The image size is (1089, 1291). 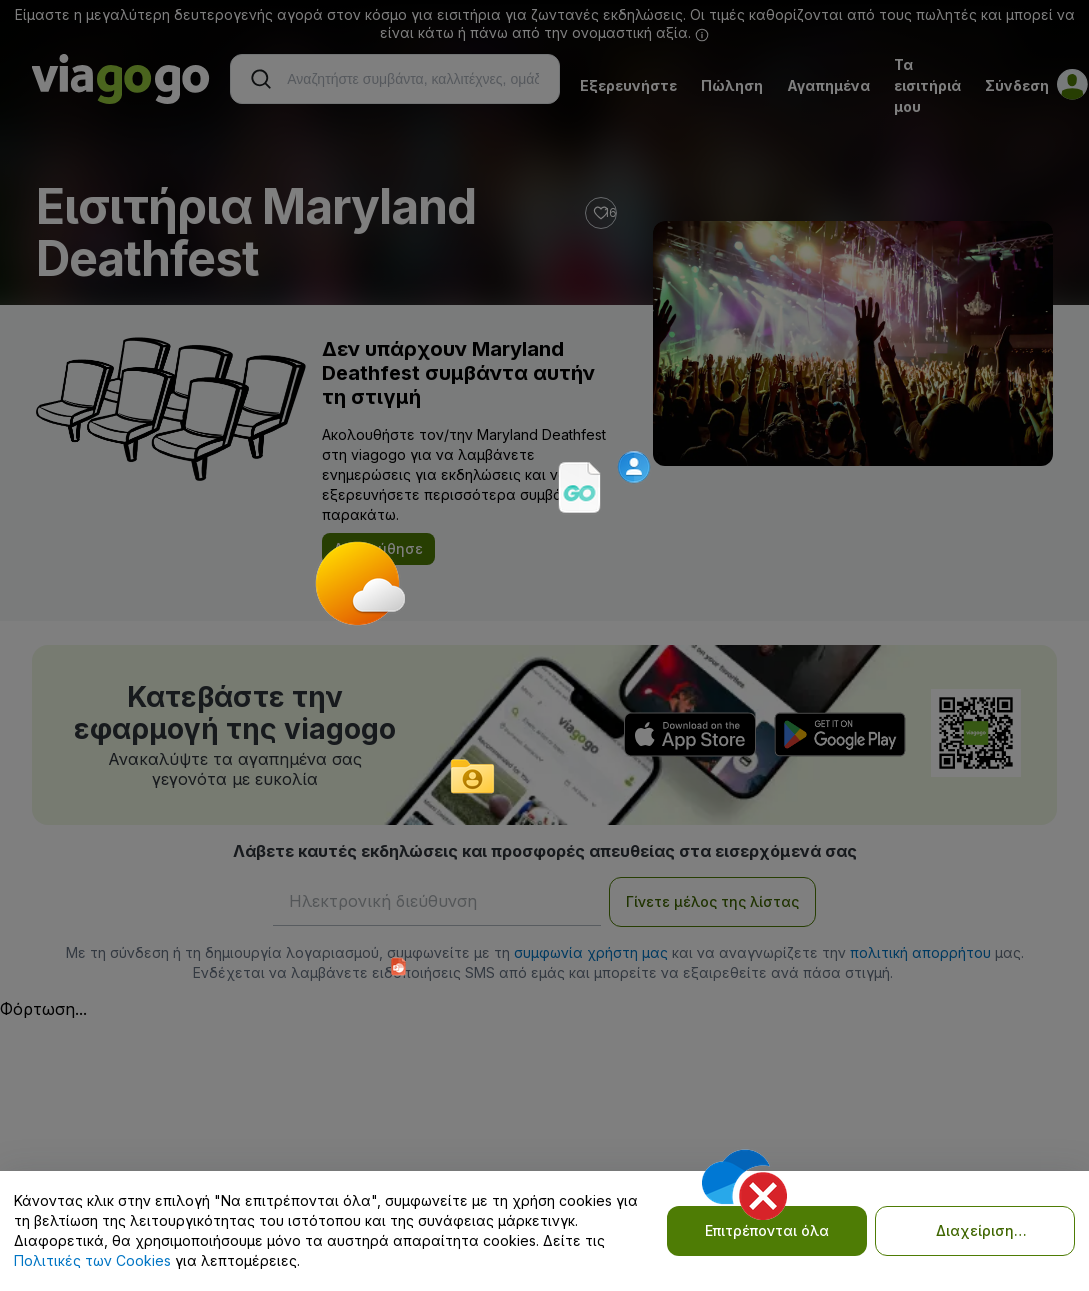 I want to click on open your contacts folder, so click(x=472, y=777).